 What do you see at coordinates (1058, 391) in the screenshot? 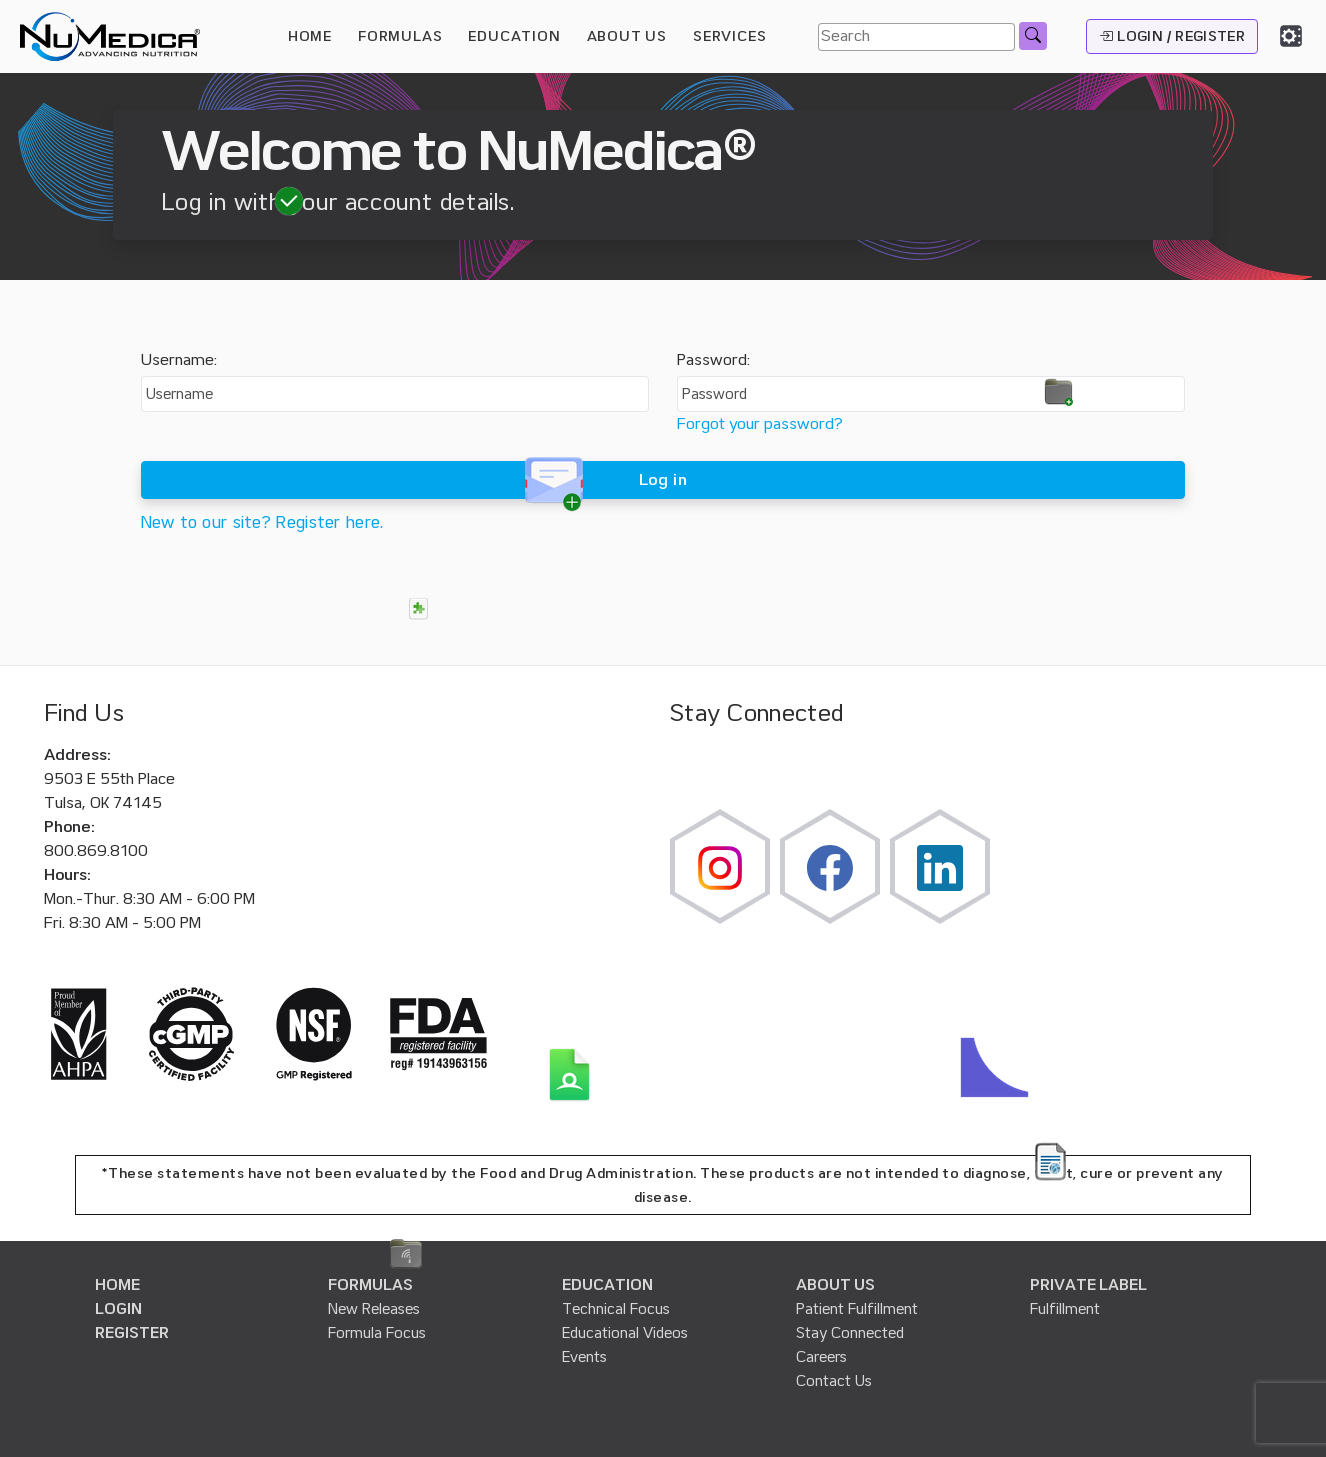
I see `create a new folder` at bounding box center [1058, 391].